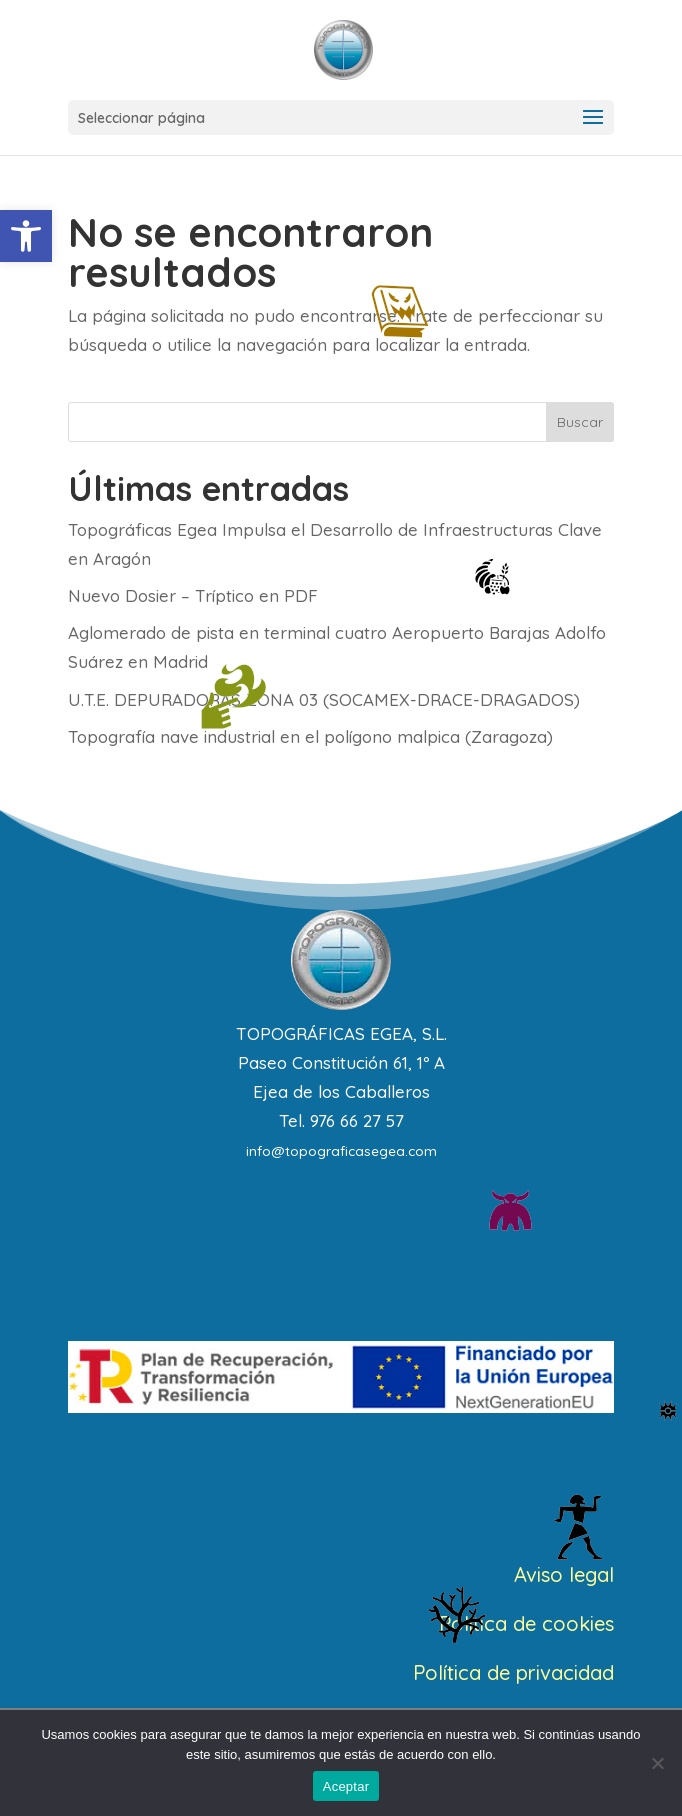  What do you see at coordinates (399, 312) in the screenshot?
I see `open the grimoire or spellbook` at bounding box center [399, 312].